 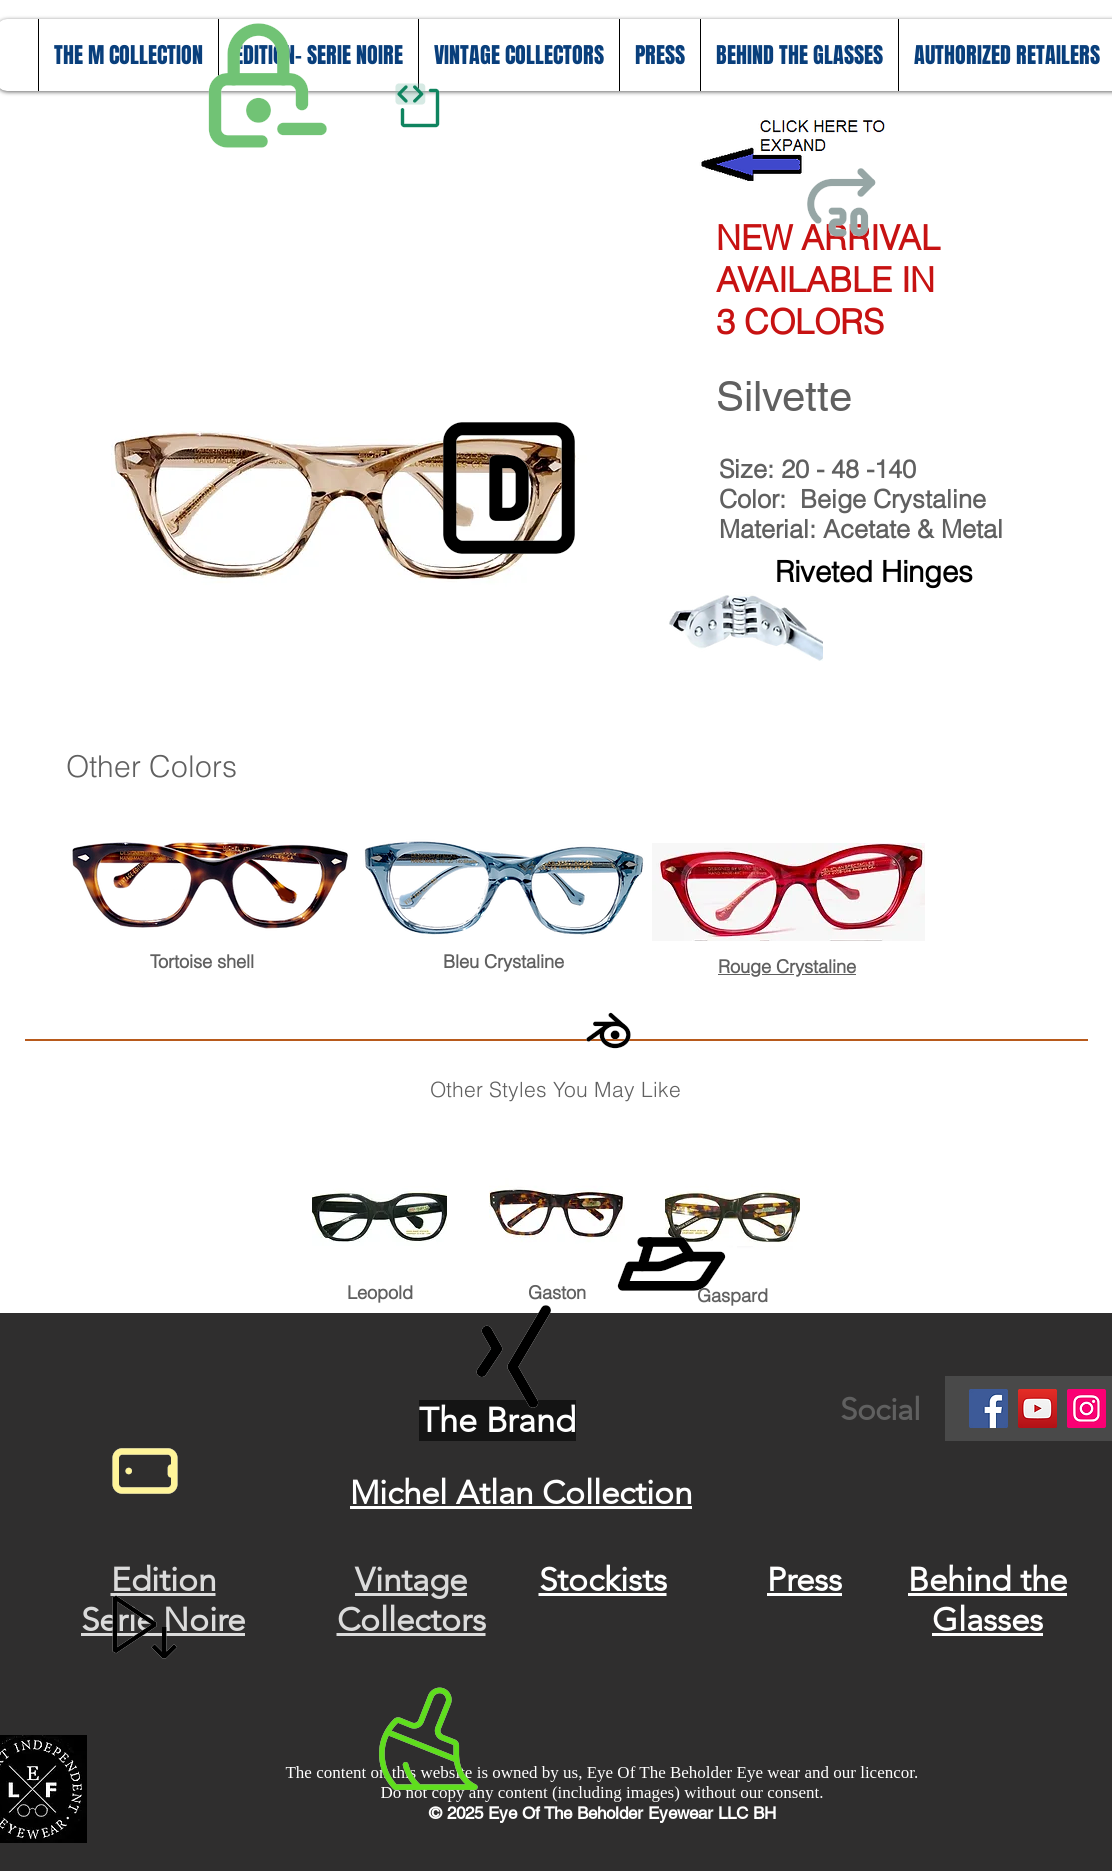 I want to click on clear or clean up data, so click(x=426, y=1742).